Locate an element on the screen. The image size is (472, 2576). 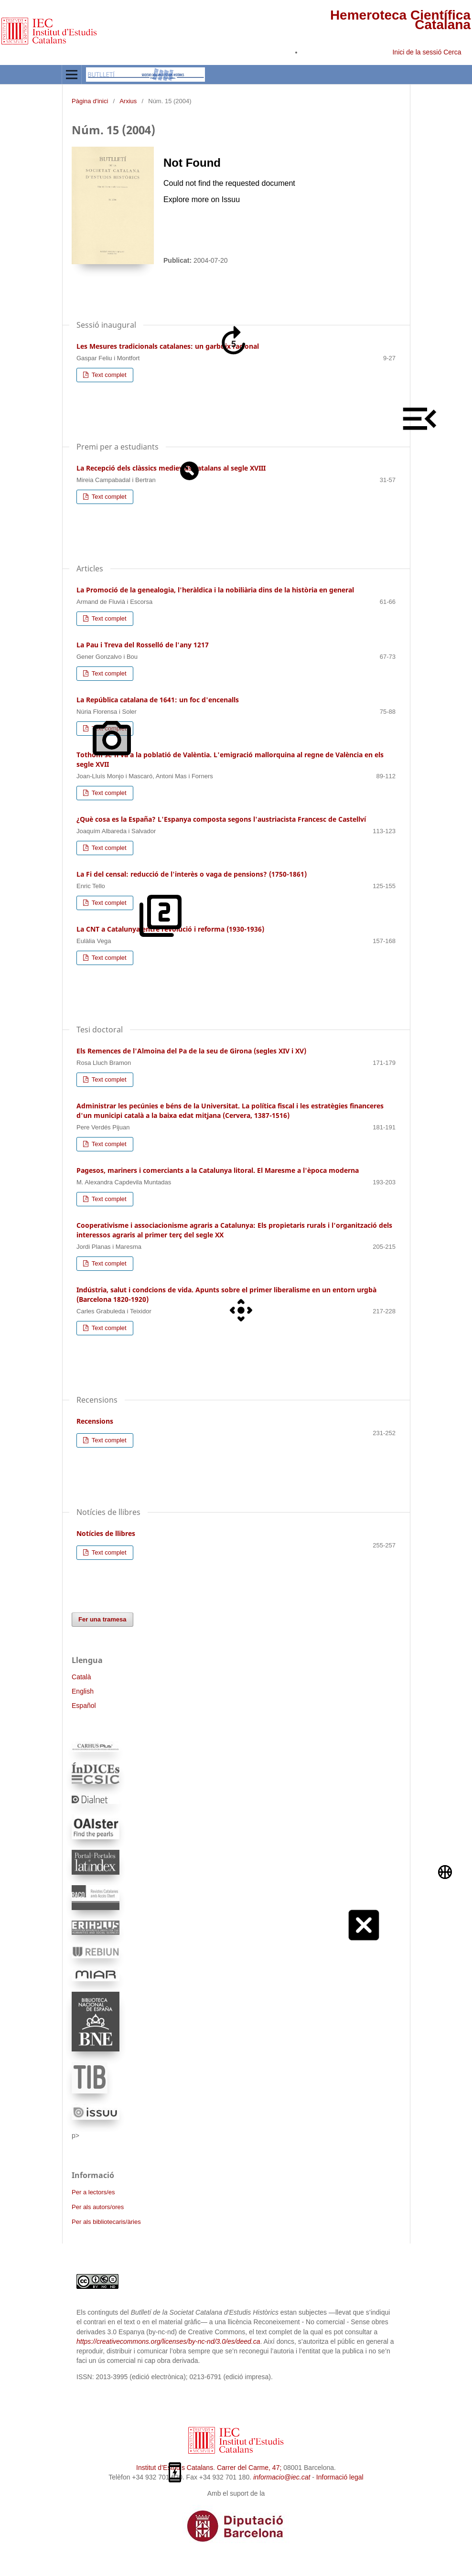
take a photo is located at coordinates (112, 740).